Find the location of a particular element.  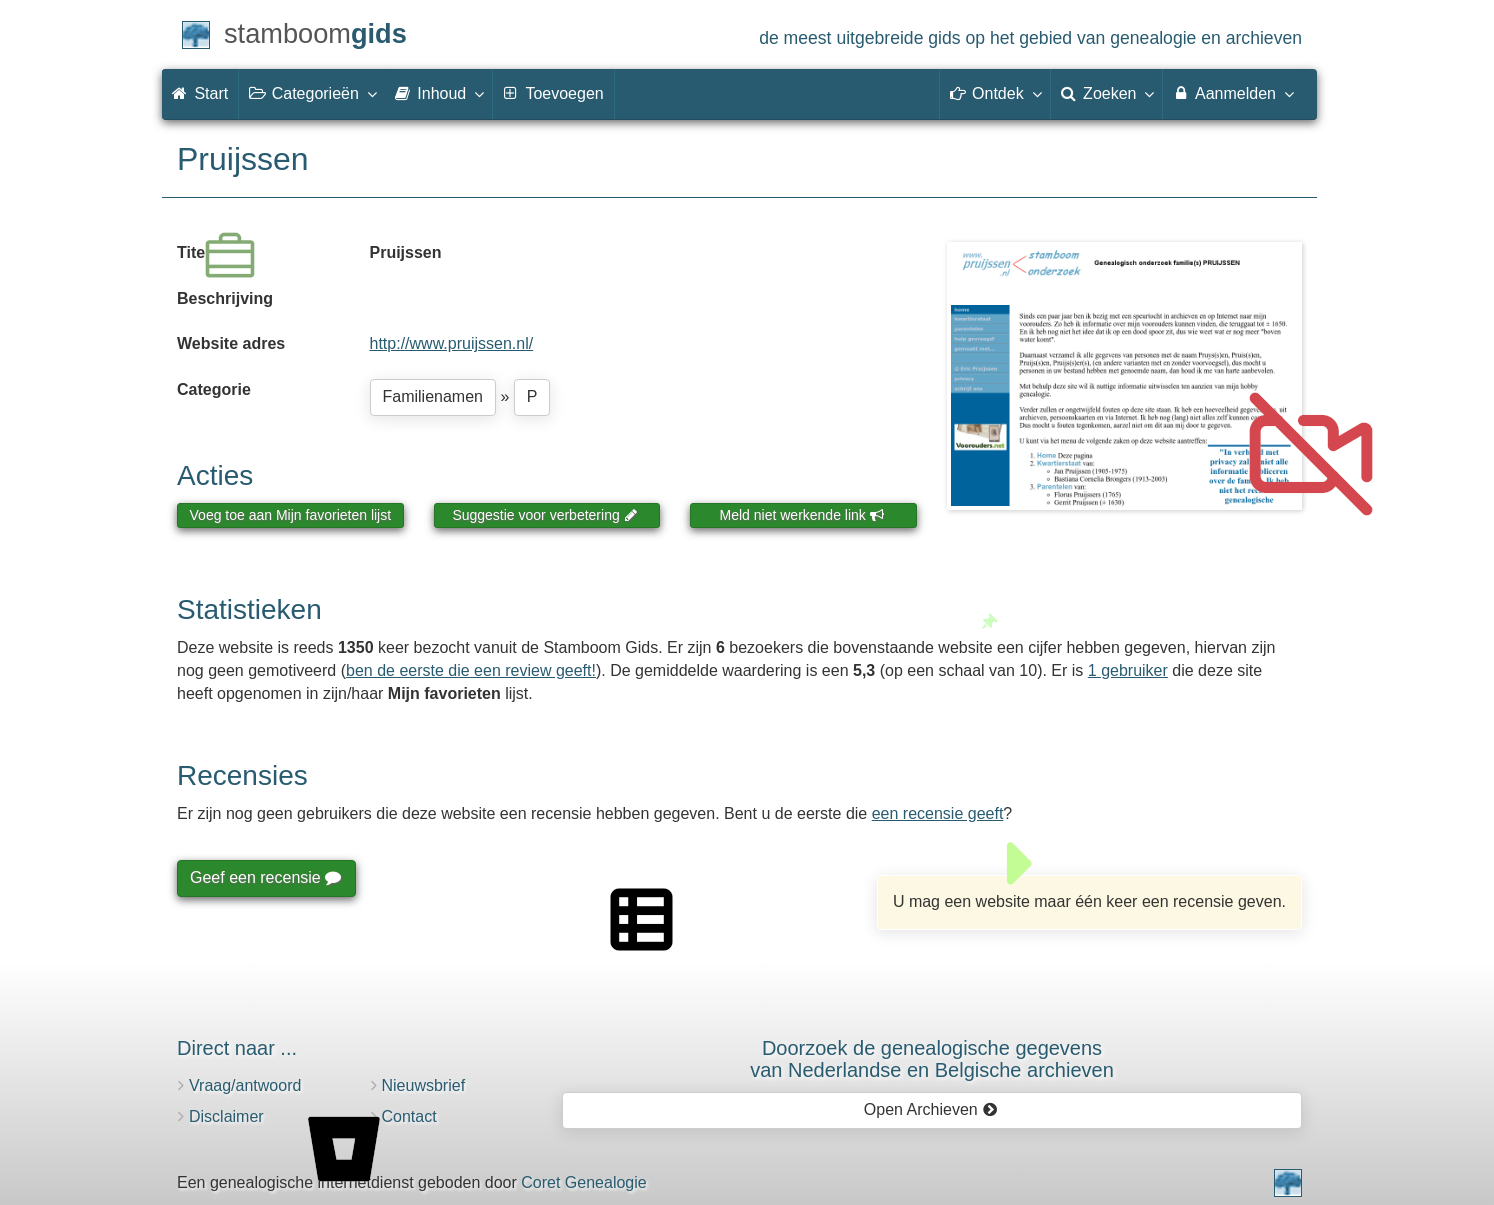

view data in list format is located at coordinates (641, 919).